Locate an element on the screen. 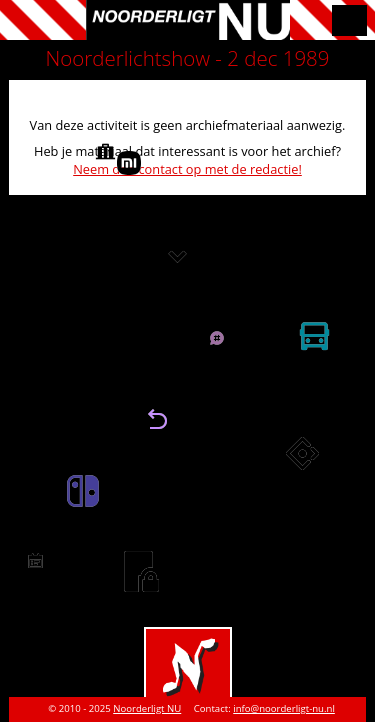  open a chat channel or thread is located at coordinates (217, 338).